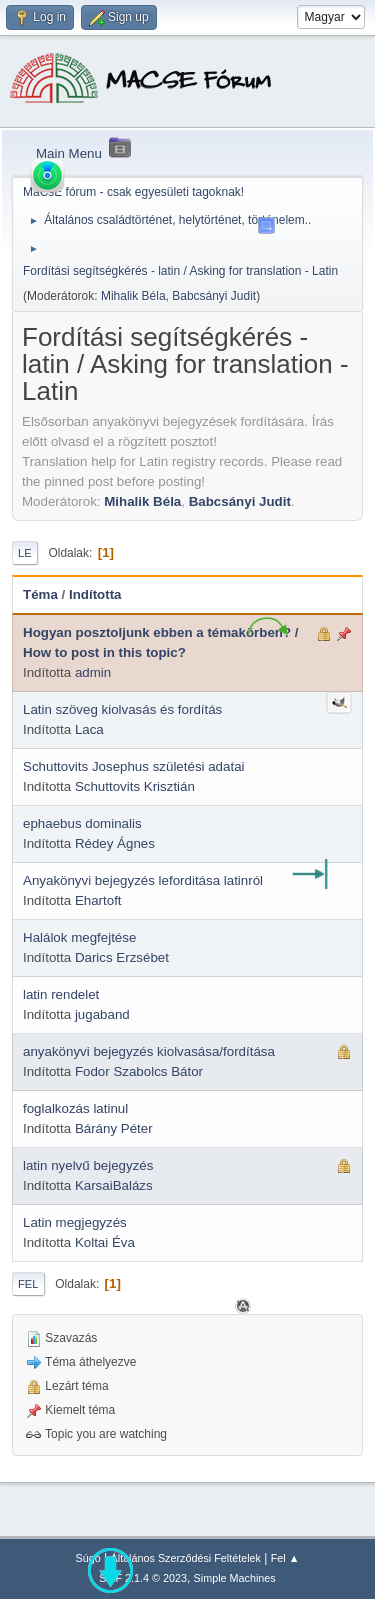 The height and width of the screenshot is (1599, 375). What do you see at coordinates (266, 225) in the screenshot?
I see `take a screenshot` at bounding box center [266, 225].